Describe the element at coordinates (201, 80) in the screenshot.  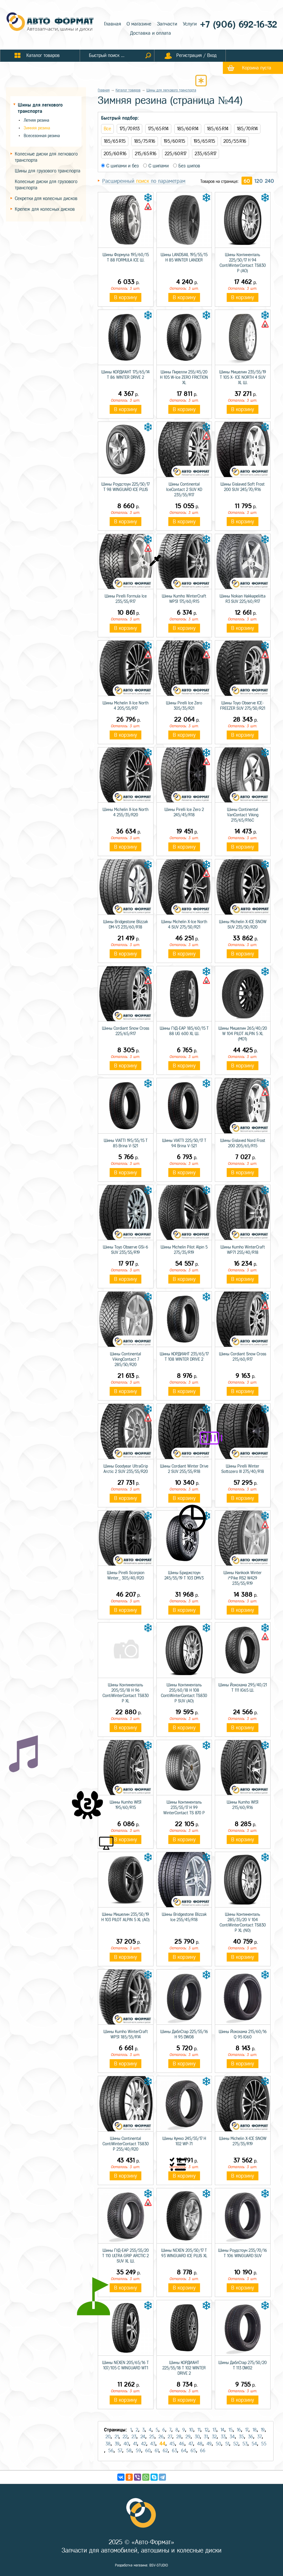
I see `access API keys or secrets` at that location.